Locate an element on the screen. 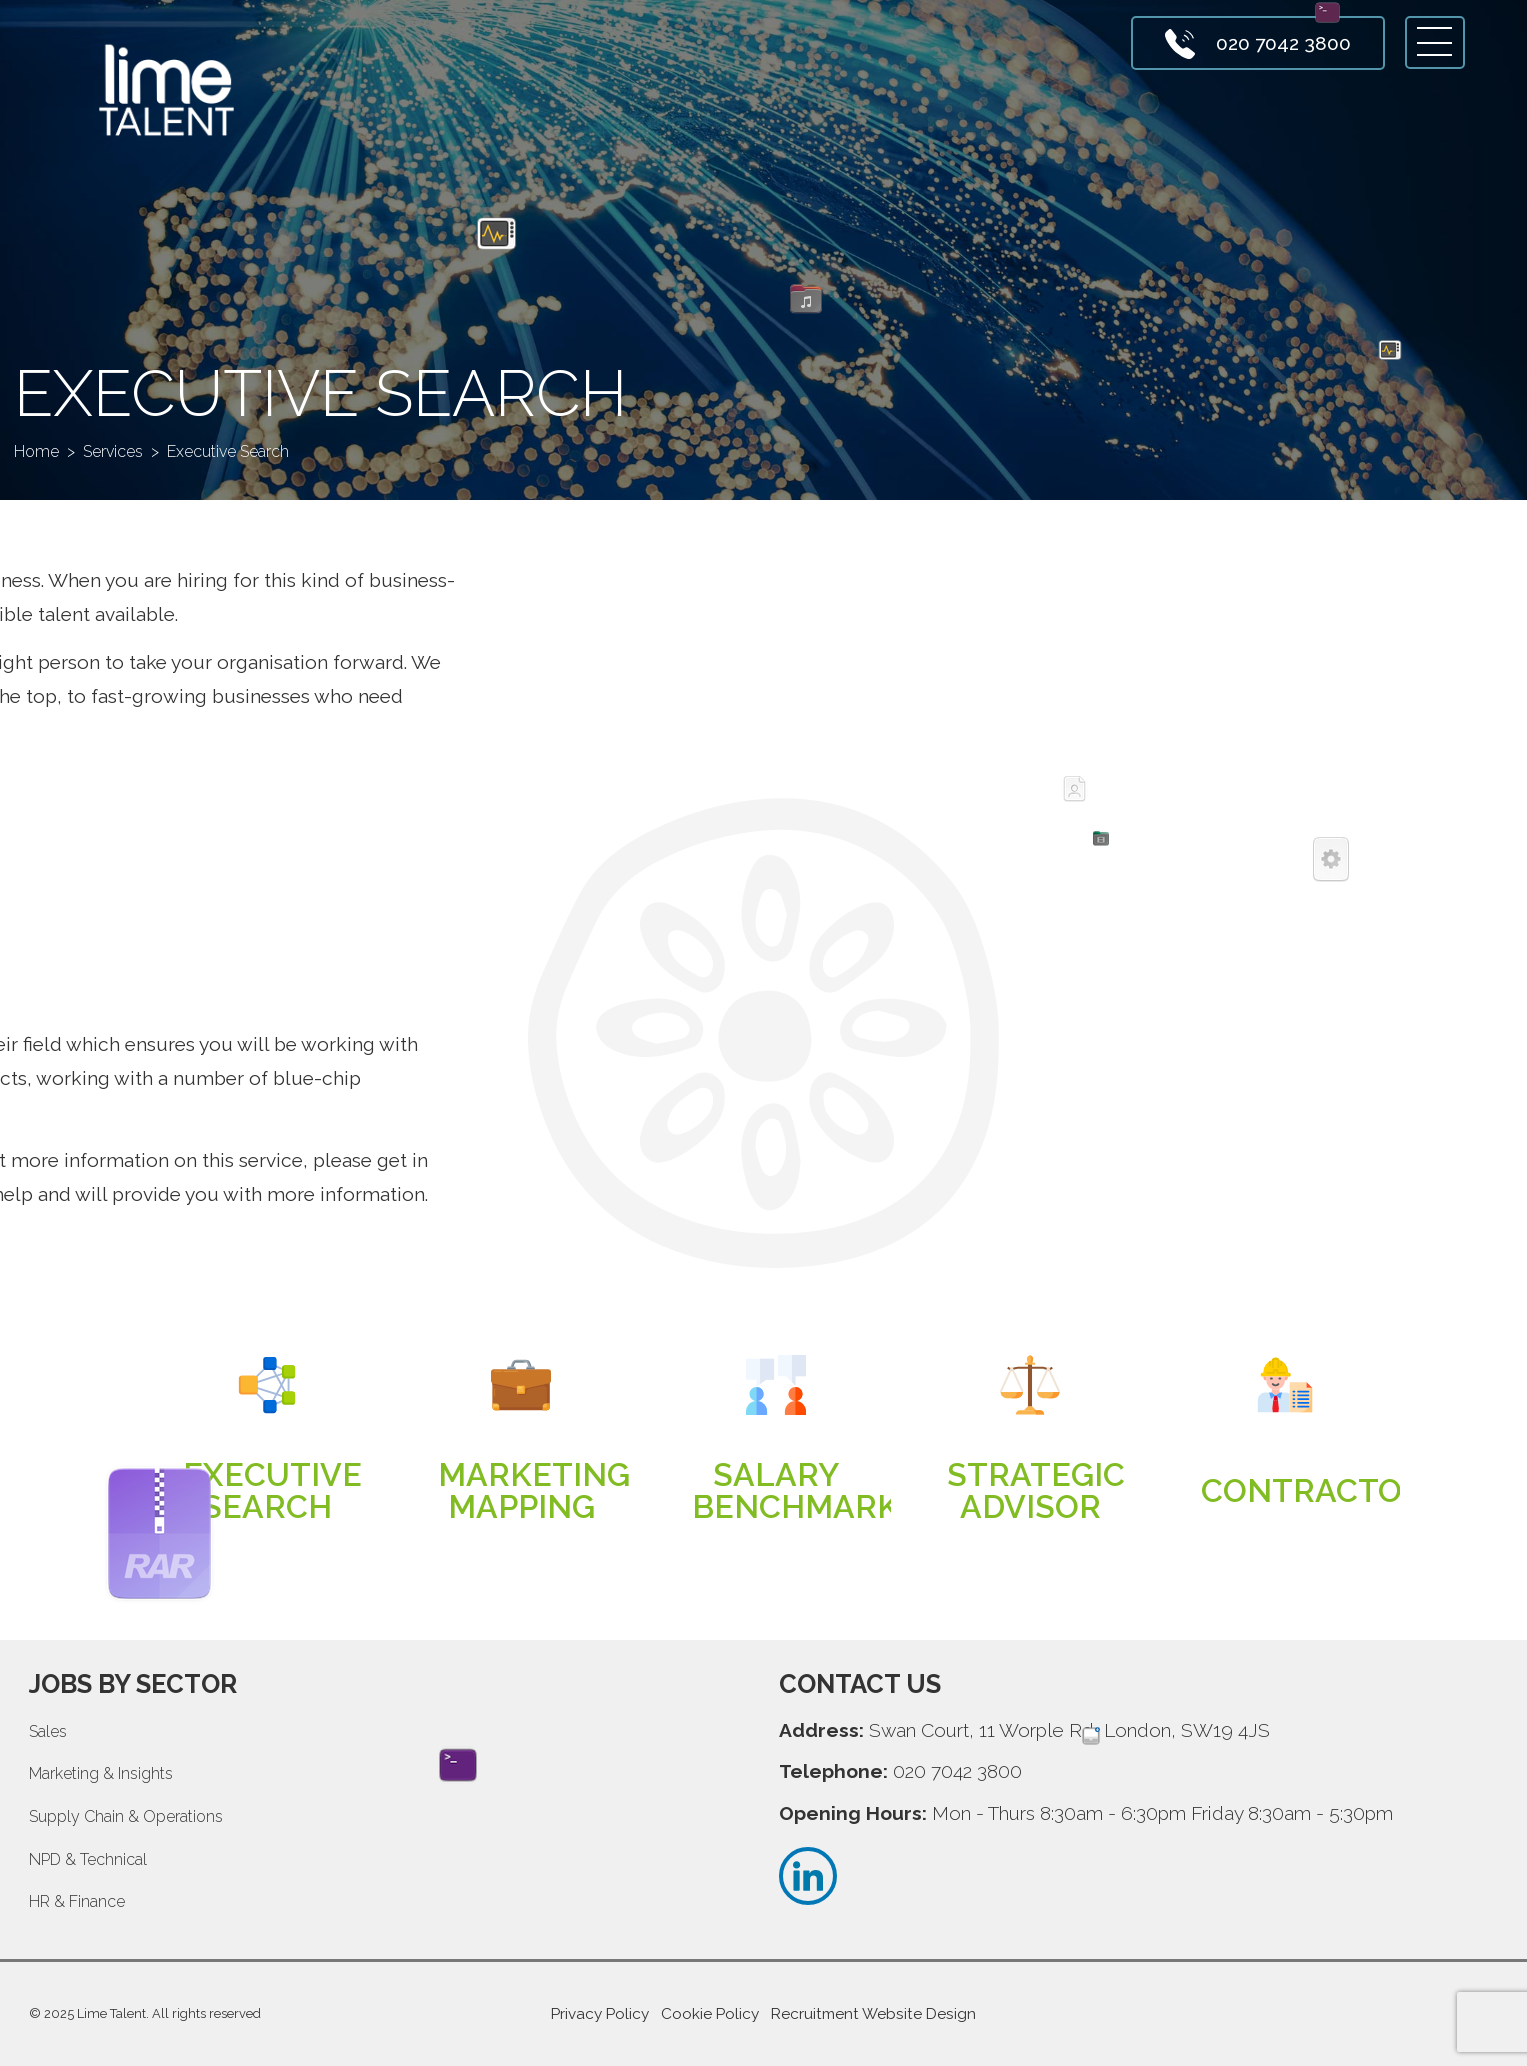 Image resolution: width=1527 pixels, height=2066 pixels. open htop system monitor application is located at coordinates (496, 233).